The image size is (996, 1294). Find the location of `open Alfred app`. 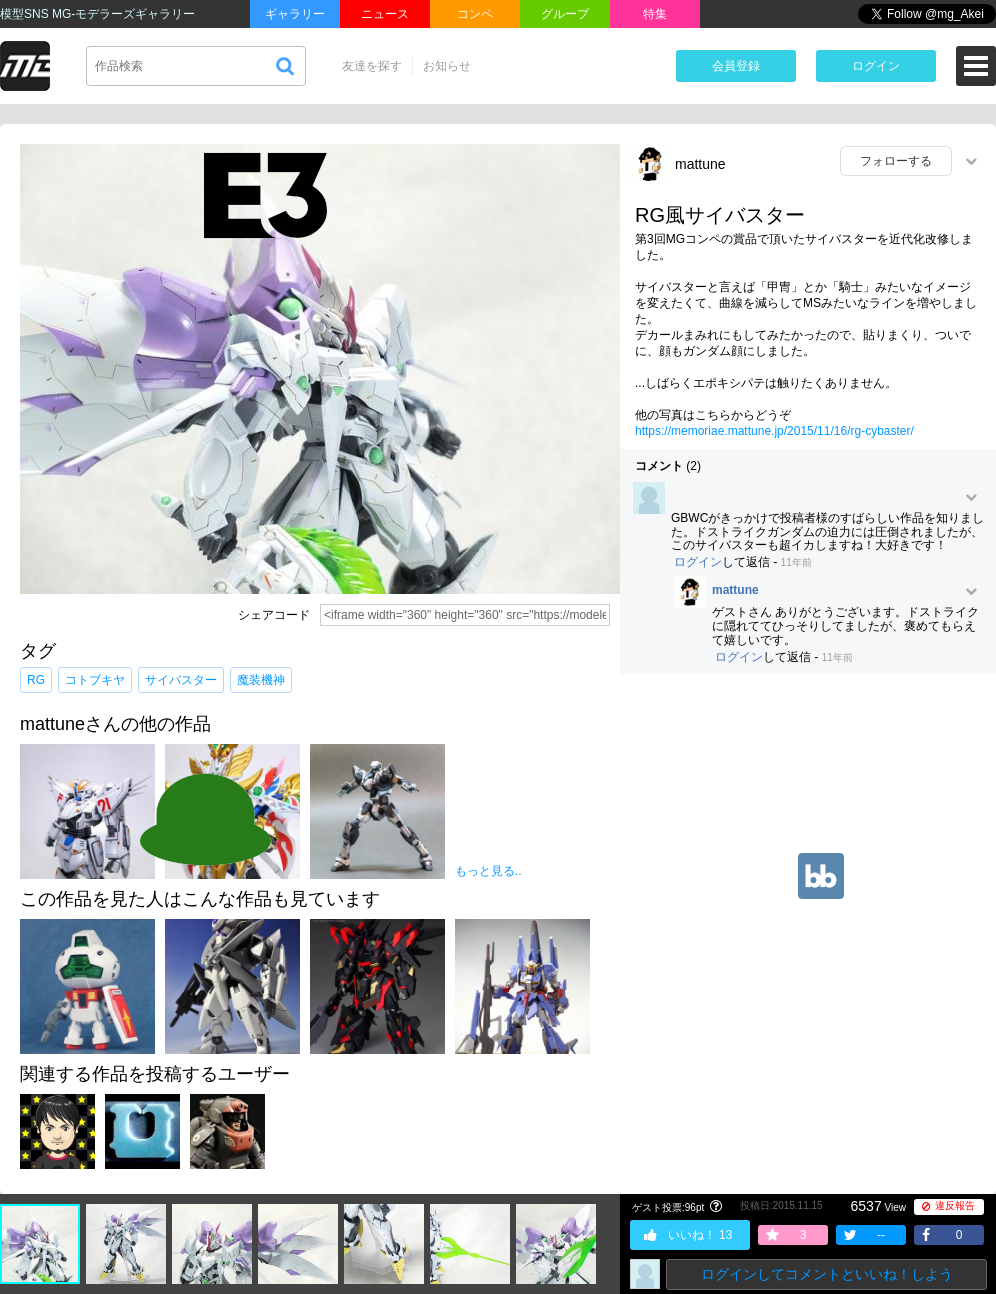

open Alfred app is located at coordinates (205, 819).